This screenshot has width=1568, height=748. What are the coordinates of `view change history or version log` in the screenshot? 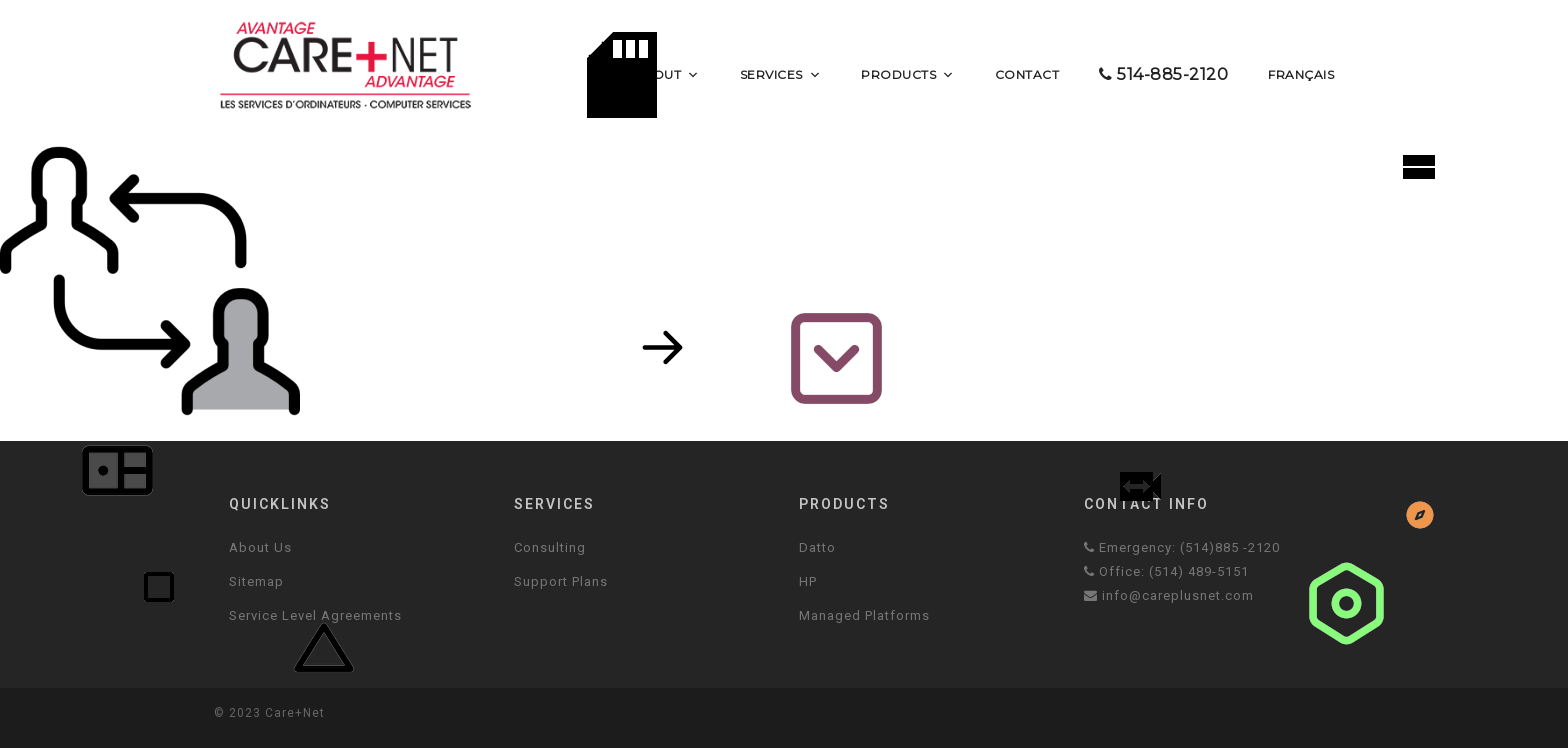 It's located at (324, 646).